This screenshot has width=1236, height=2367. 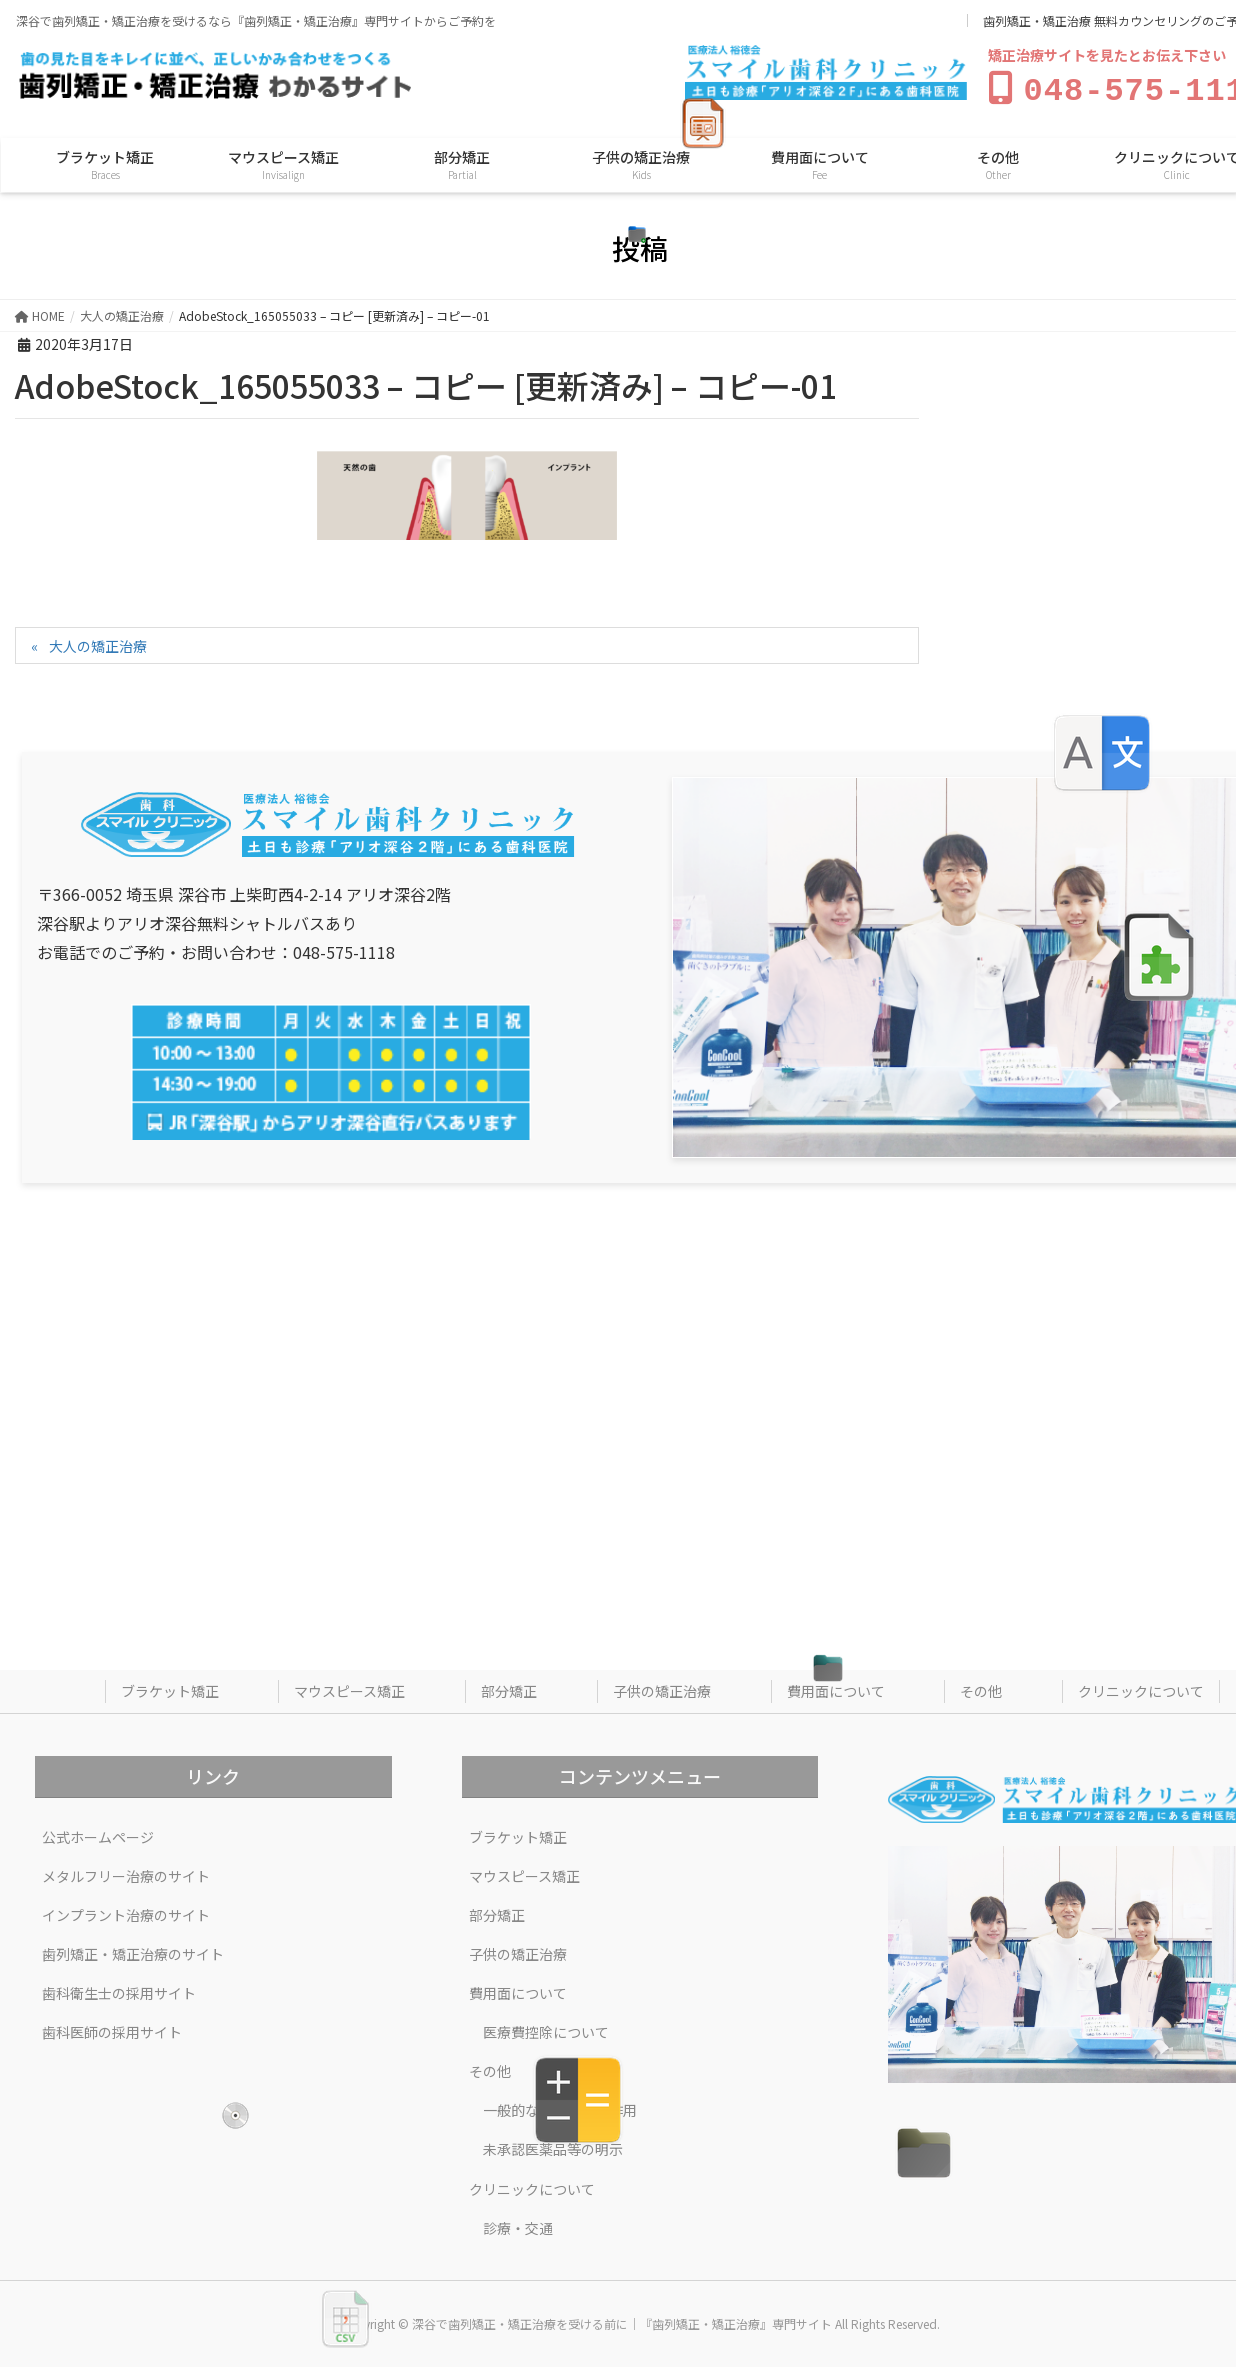 What do you see at coordinates (828, 1668) in the screenshot?
I see `drop file here to move into folder` at bounding box center [828, 1668].